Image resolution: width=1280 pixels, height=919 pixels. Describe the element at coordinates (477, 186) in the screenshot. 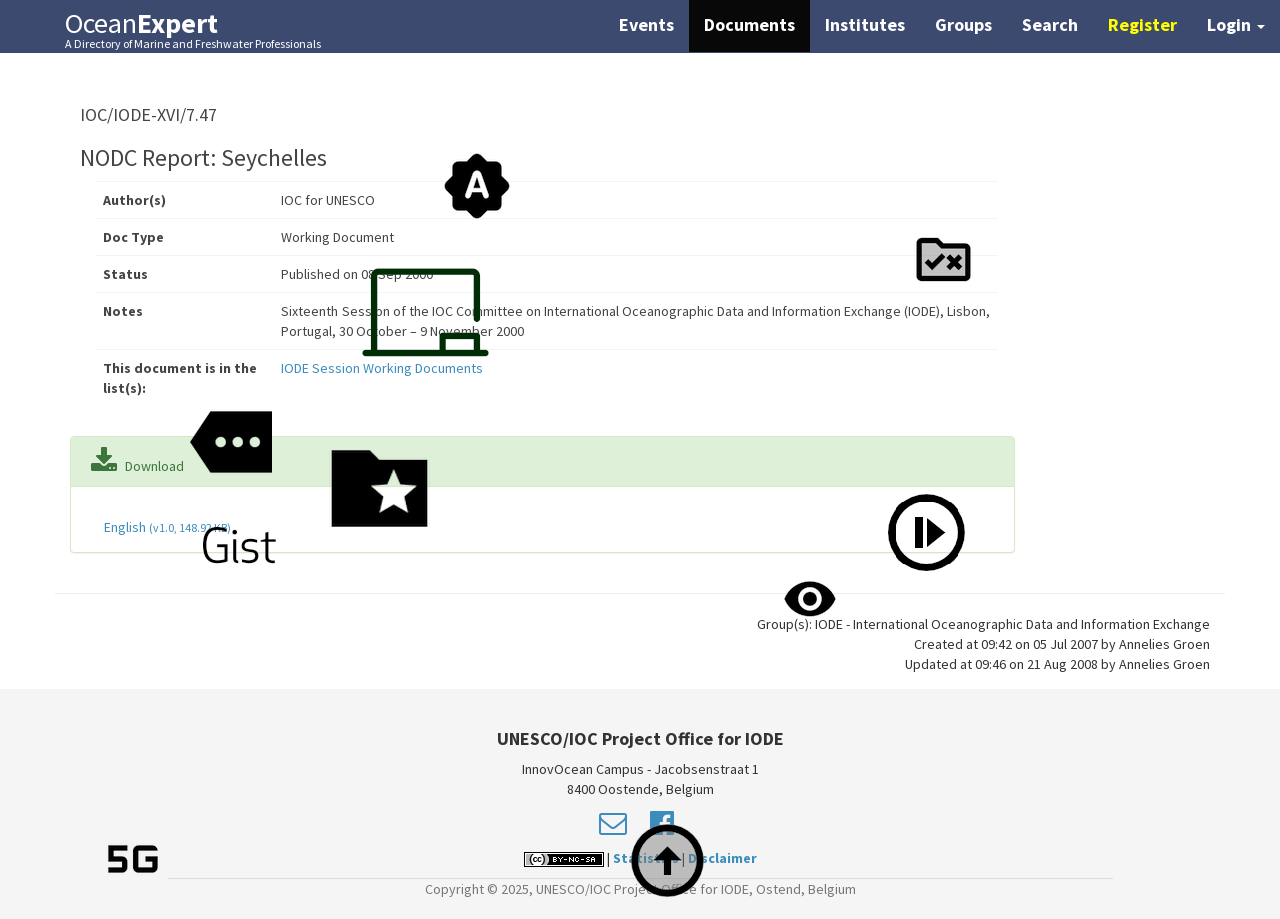

I see `enable automatic brightness adjustment` at that location.